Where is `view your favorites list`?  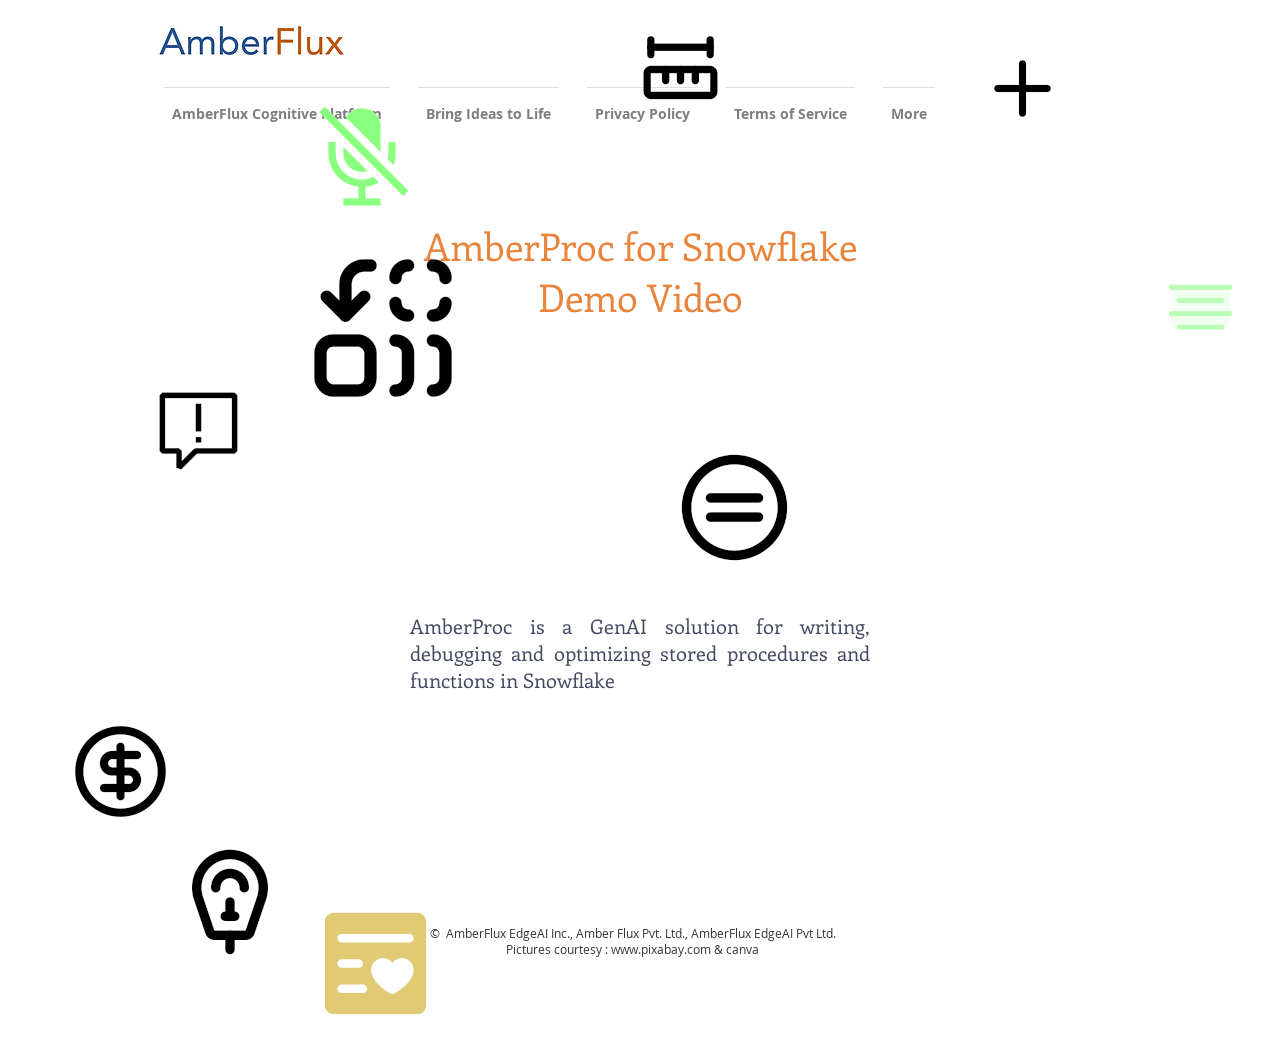 view your favorites list is located at coordinates (375, 963).